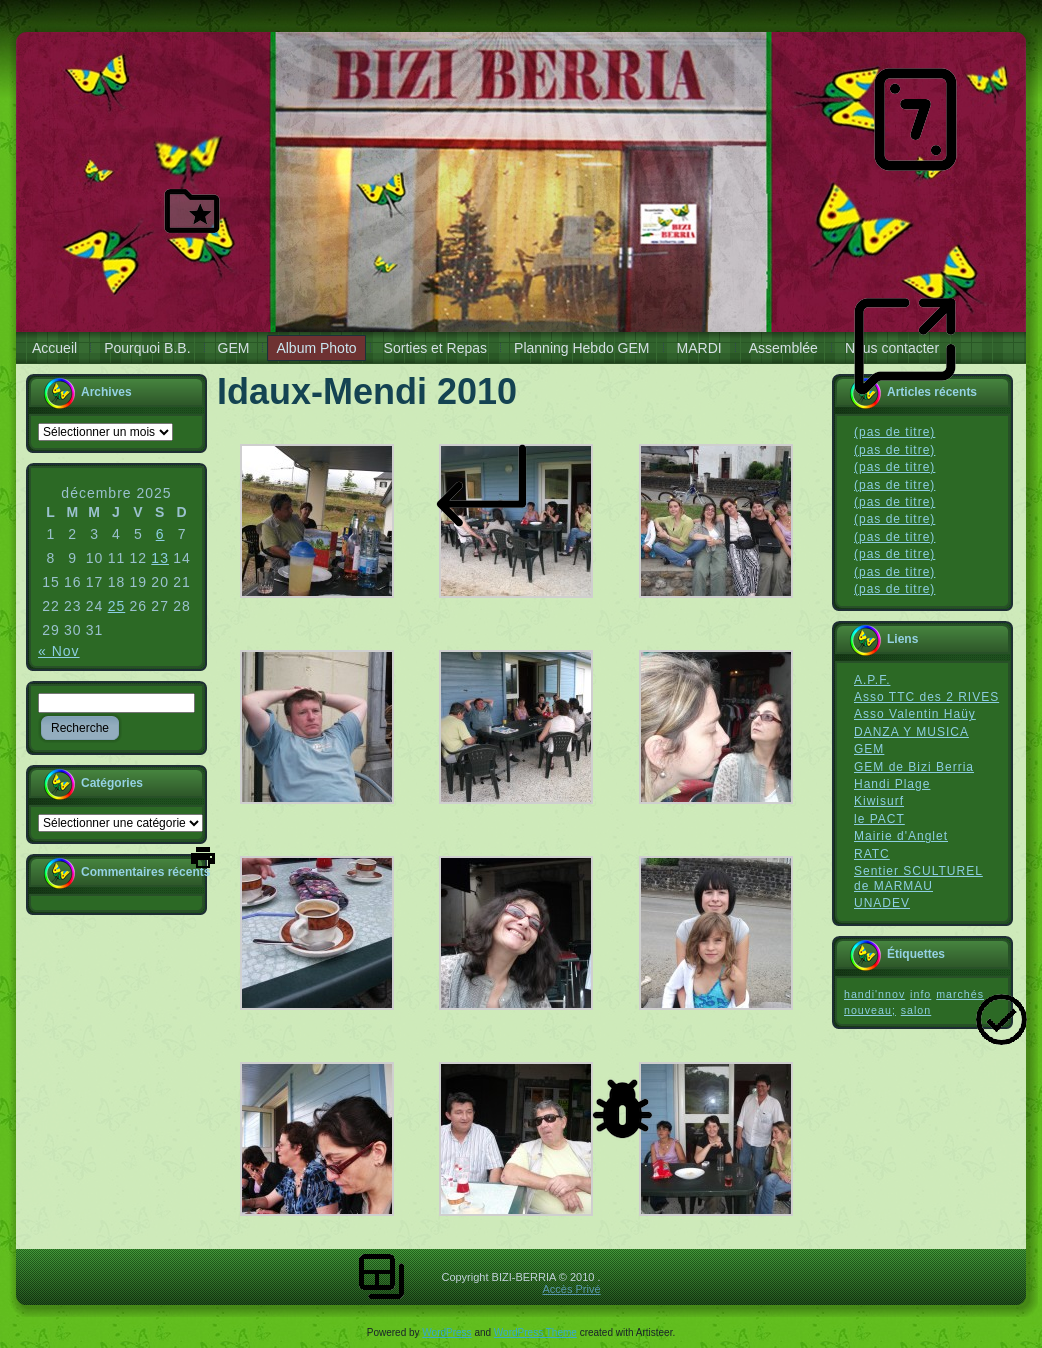  I want to click on return to previous line or entry, so click(481, 485).